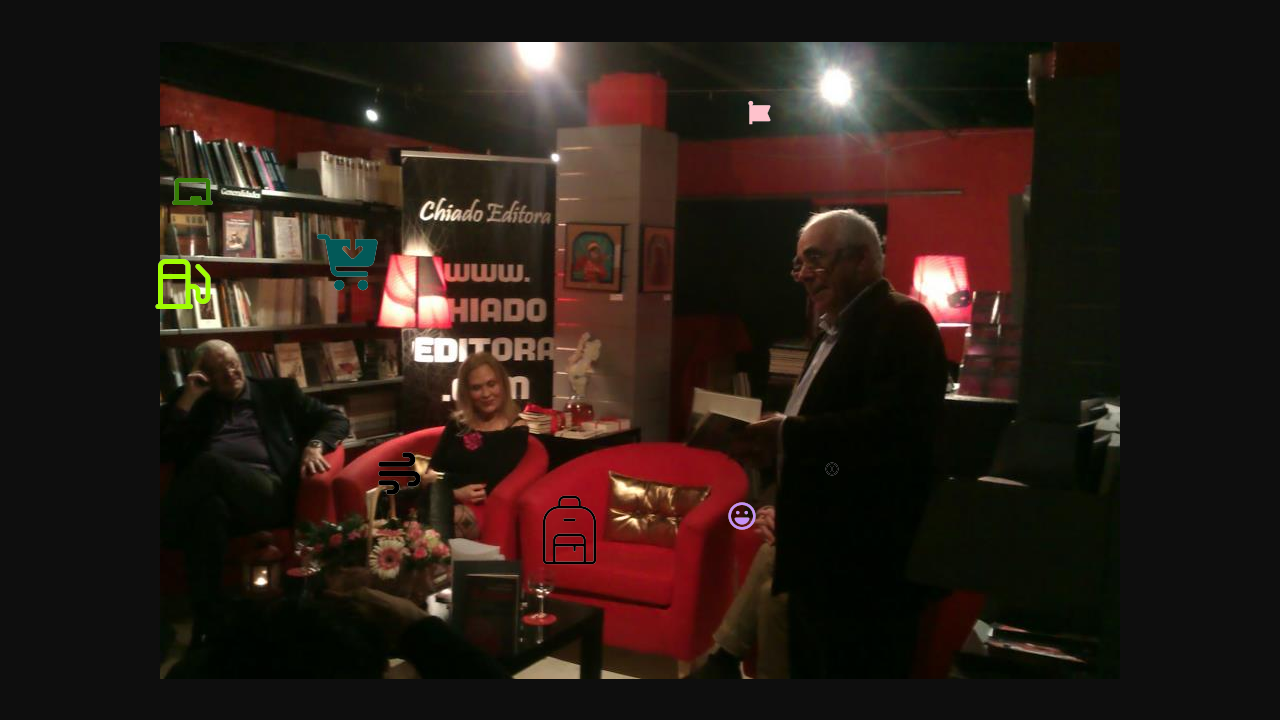  Describe the element at coordinates (183, 284) in the screenshot. I see `find nearby gas stations` at that location.